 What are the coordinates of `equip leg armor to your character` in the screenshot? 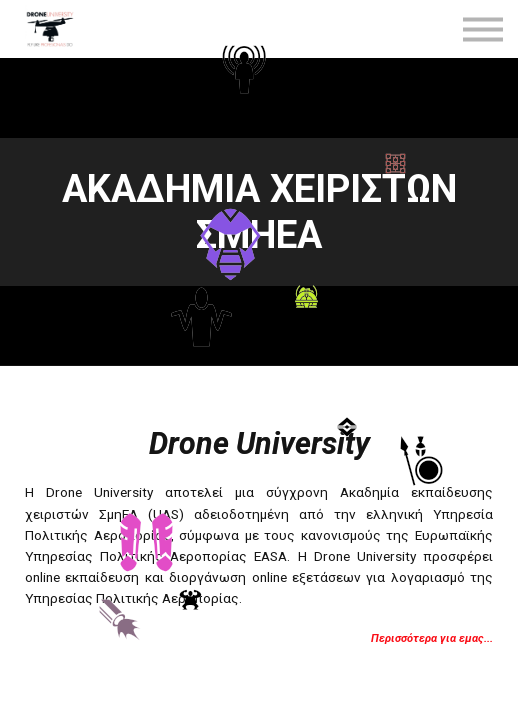 It's located at (146, 542).